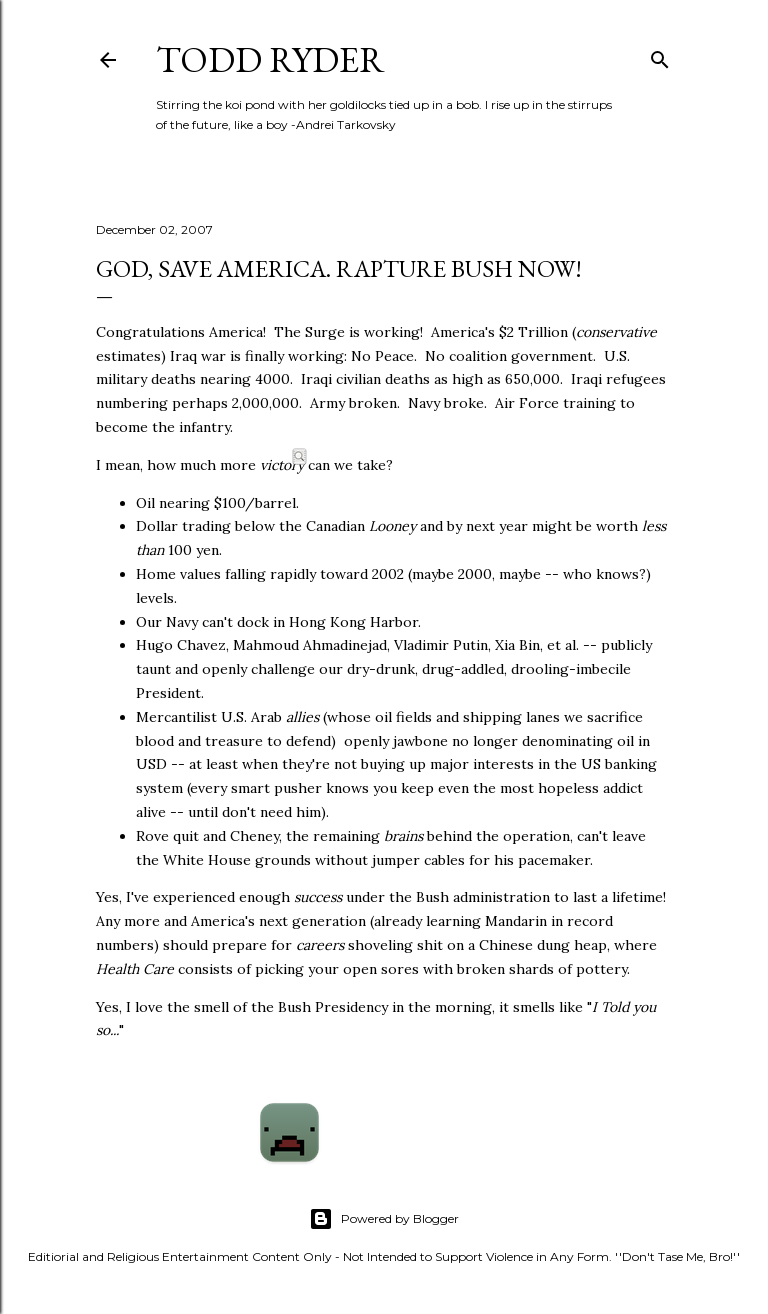 This screenshot has width=768, height=1314. Describe the element at coordinates (289, 1132) in the screenshot. I see `launch unturned game` at that location.